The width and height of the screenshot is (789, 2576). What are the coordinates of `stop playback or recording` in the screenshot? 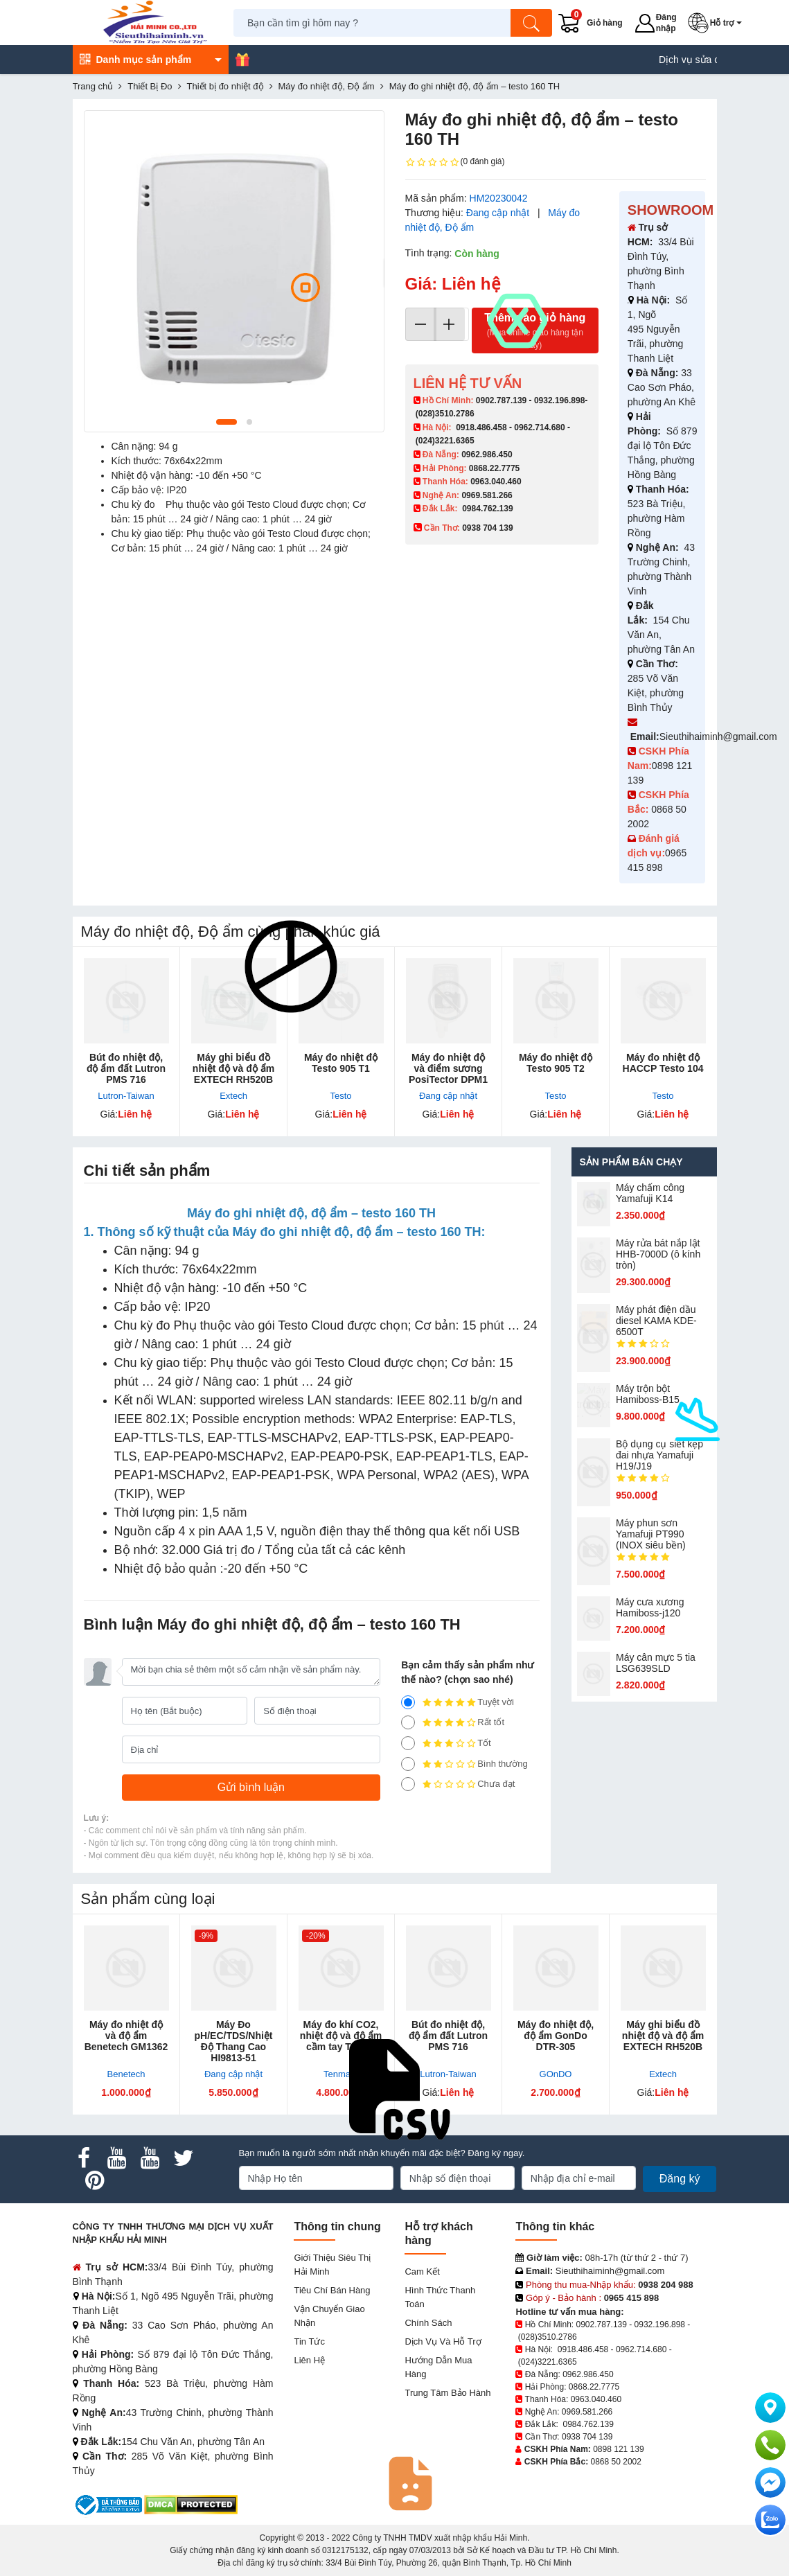 It's located at (305, 288).